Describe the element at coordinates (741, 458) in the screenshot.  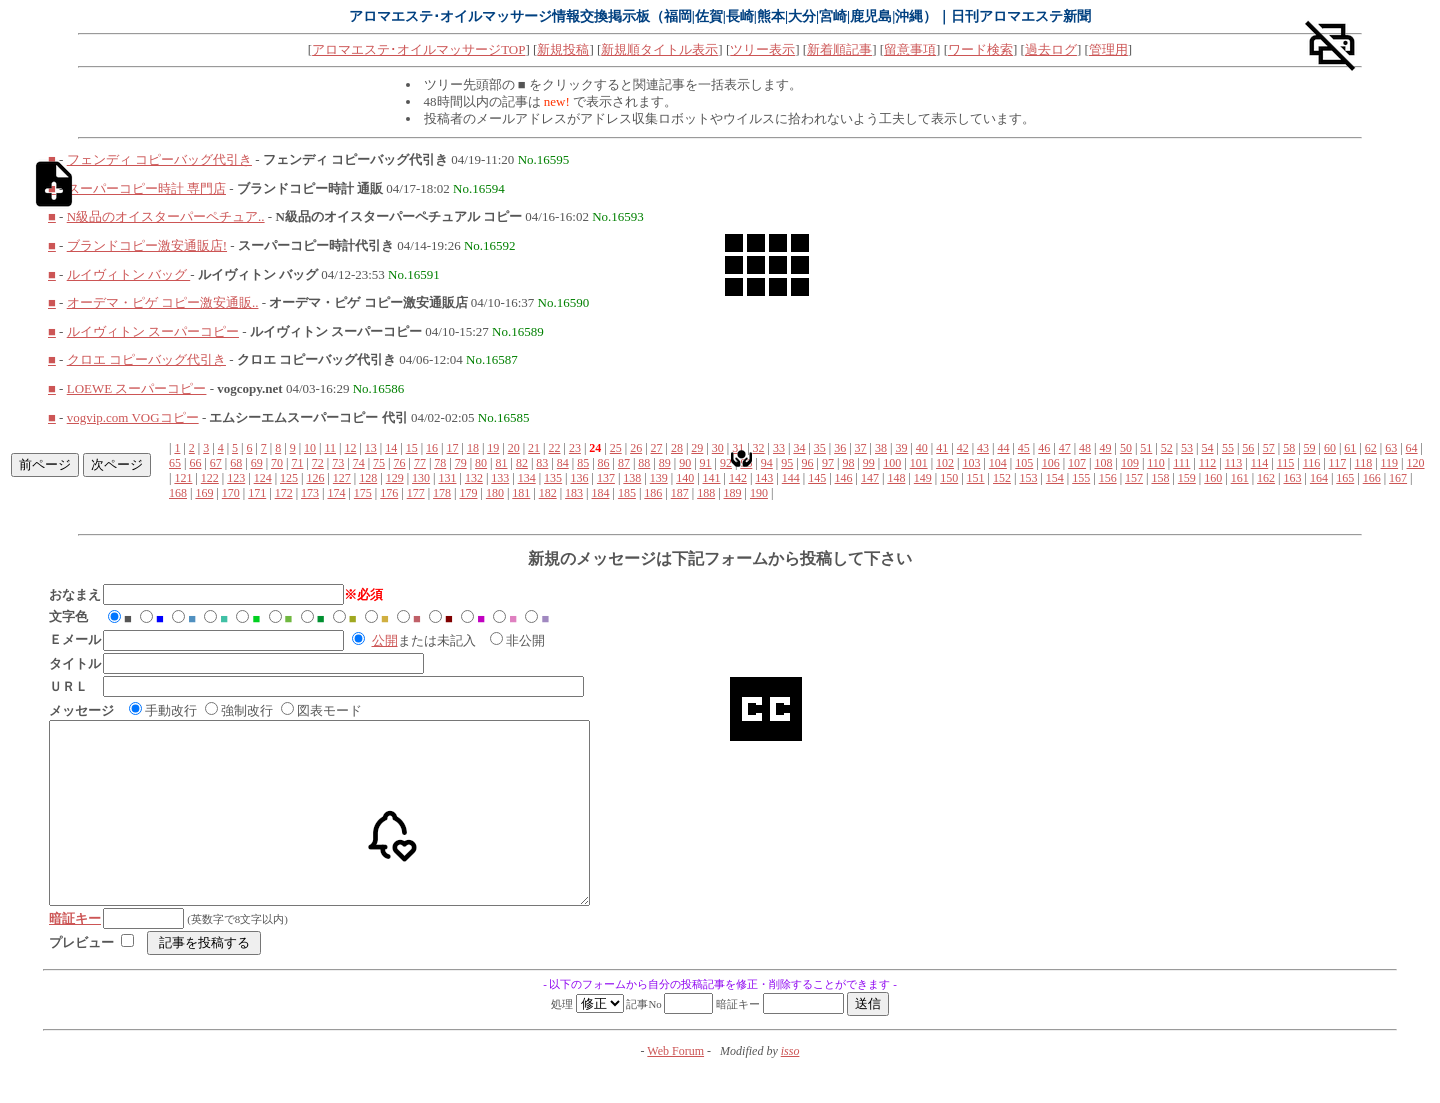
I see `access community support or care services` at that location.